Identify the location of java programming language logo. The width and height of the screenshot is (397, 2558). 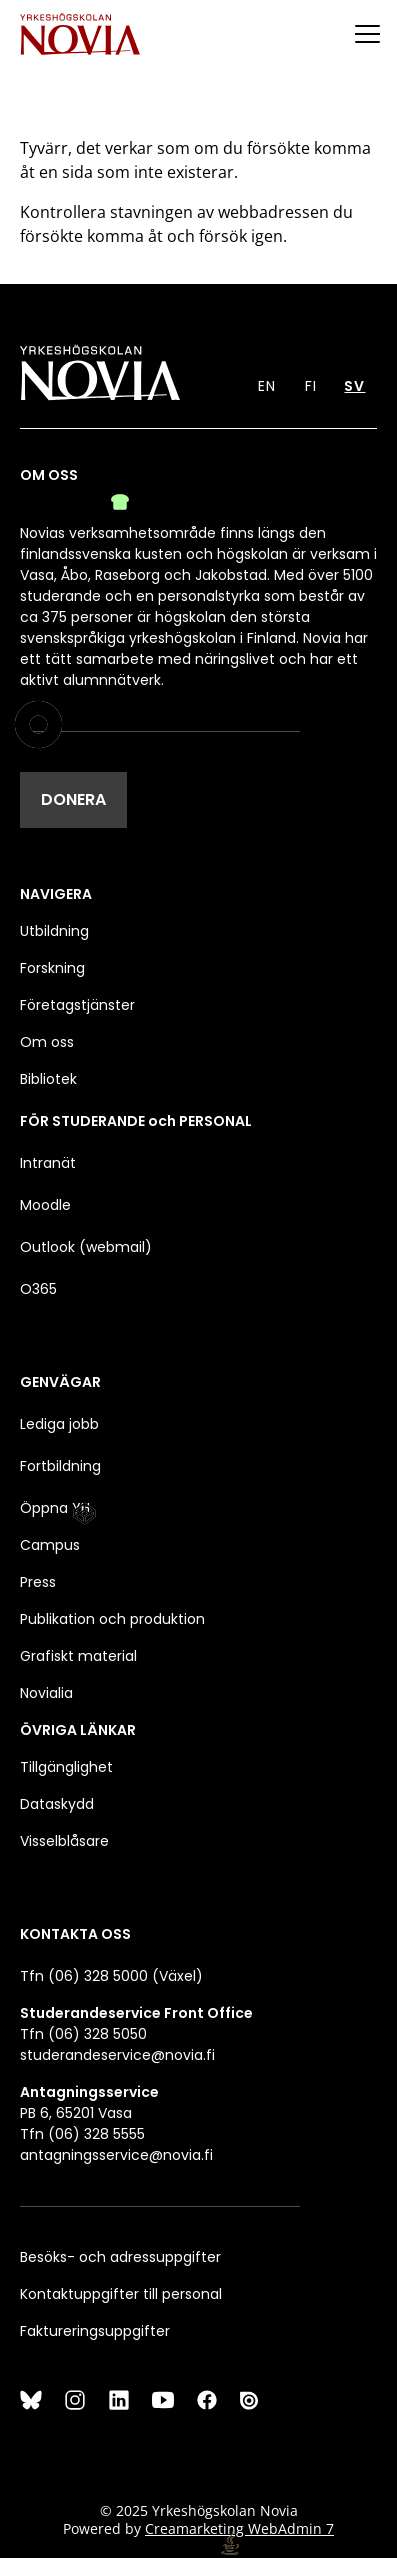
(230, 2543).